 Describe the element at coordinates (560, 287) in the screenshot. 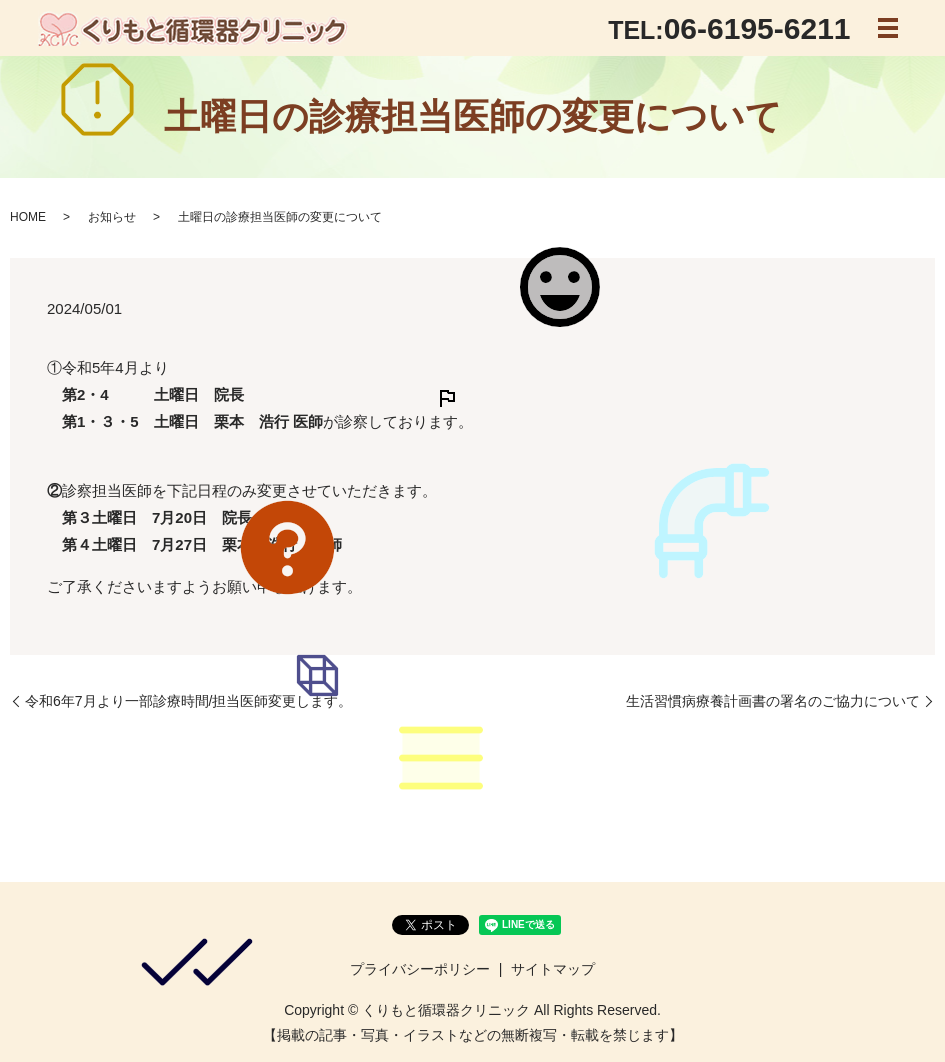

I see `add an emoji or reaction` at that location.